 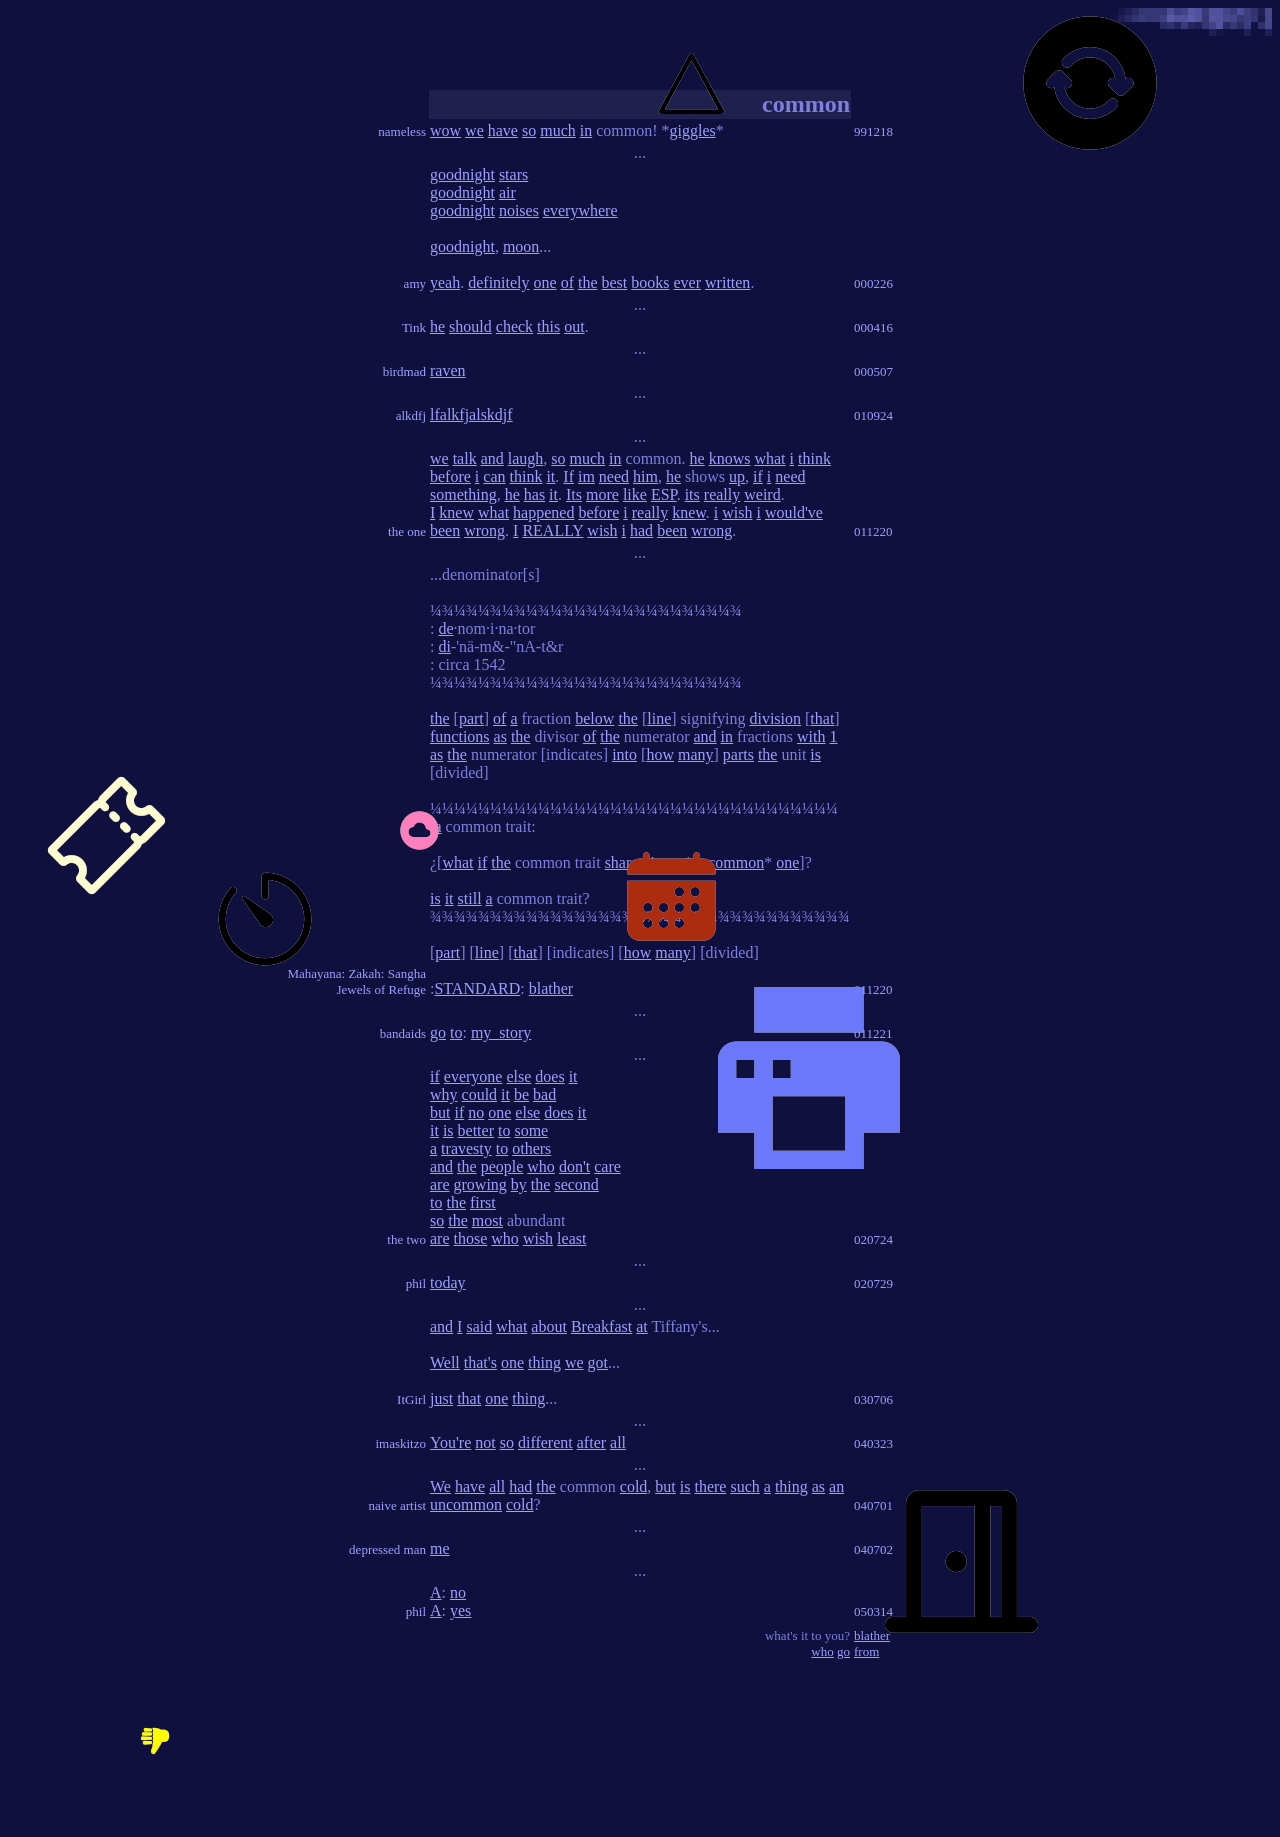 I want to click on view calendar or schedule, so click(x=671, y=896).